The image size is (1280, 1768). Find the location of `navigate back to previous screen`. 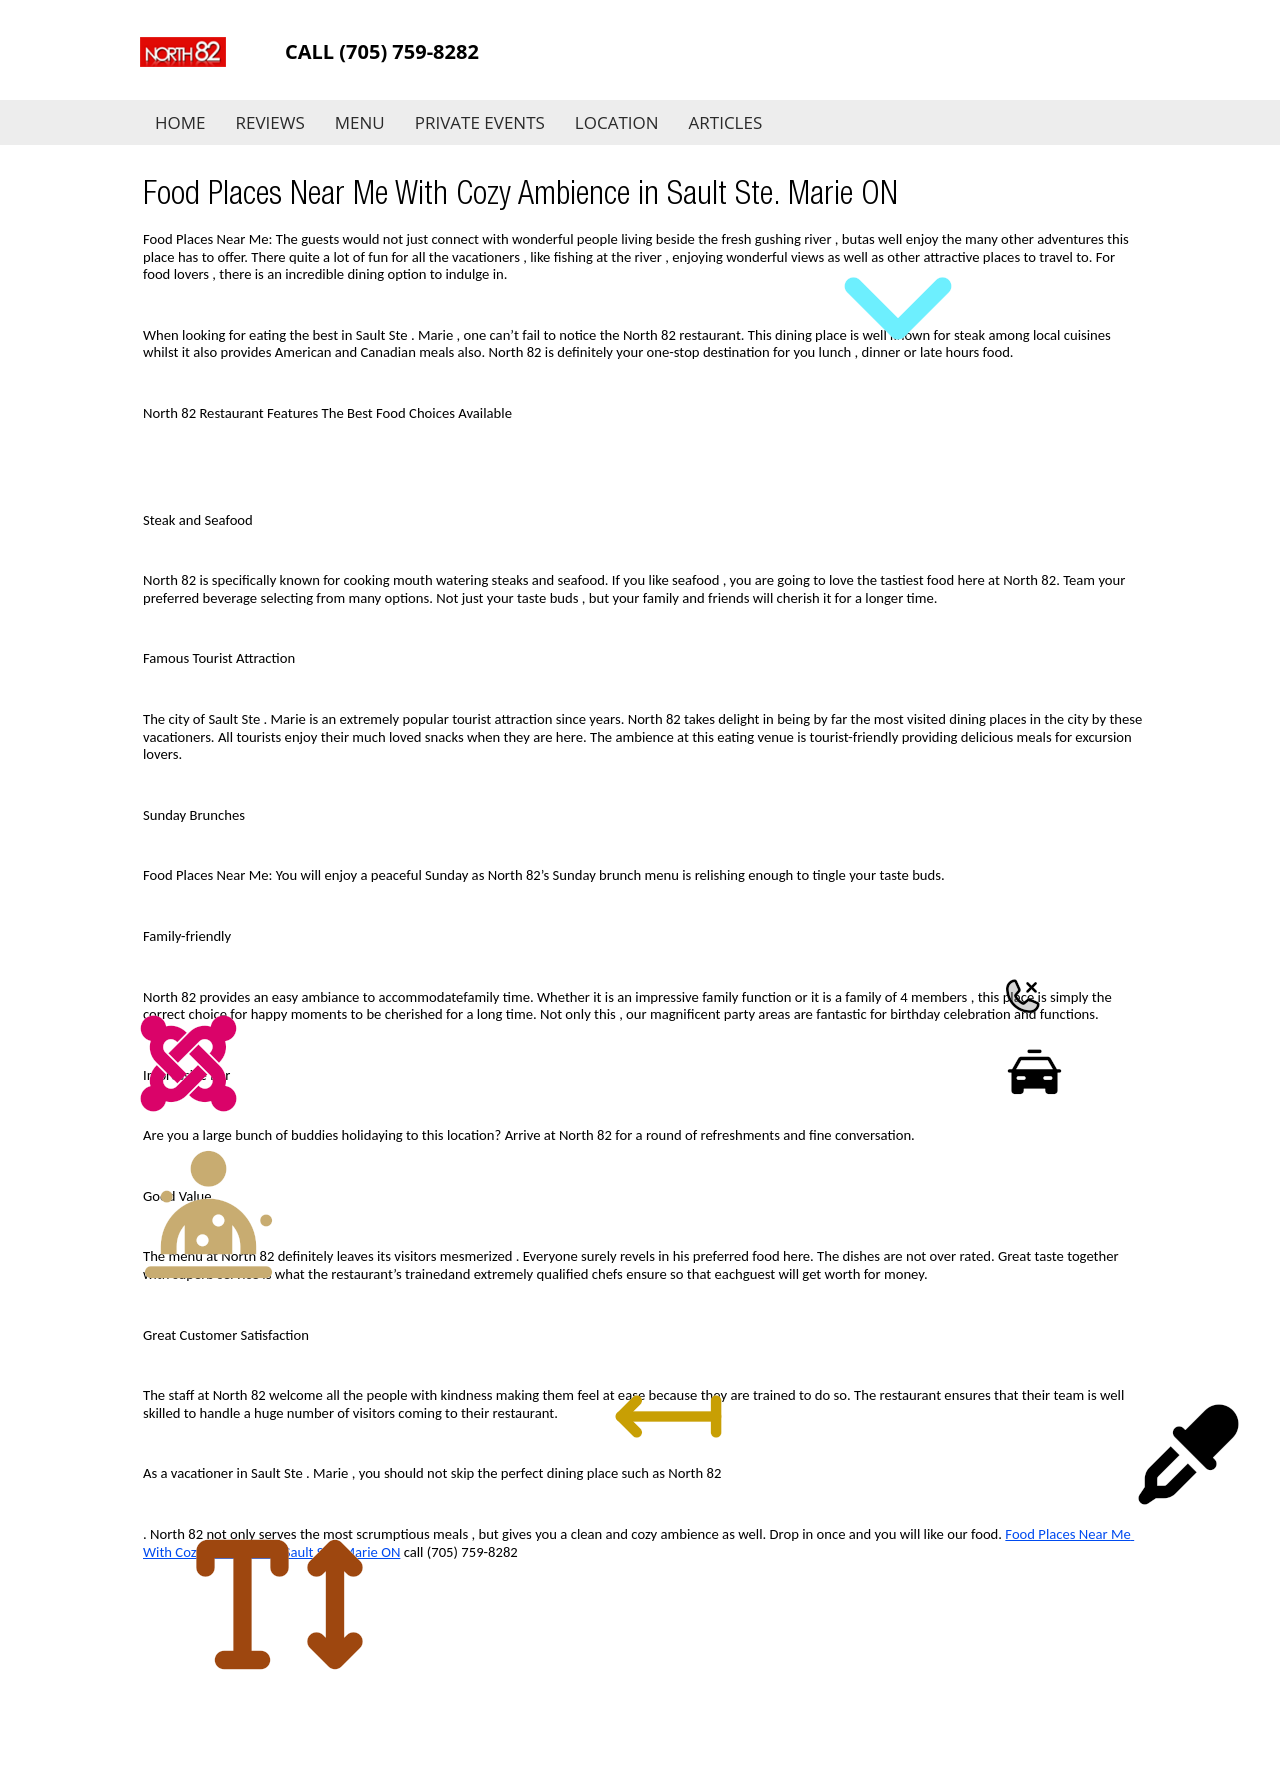

navigate back to previous screen is located at coordinates (668, 1416).